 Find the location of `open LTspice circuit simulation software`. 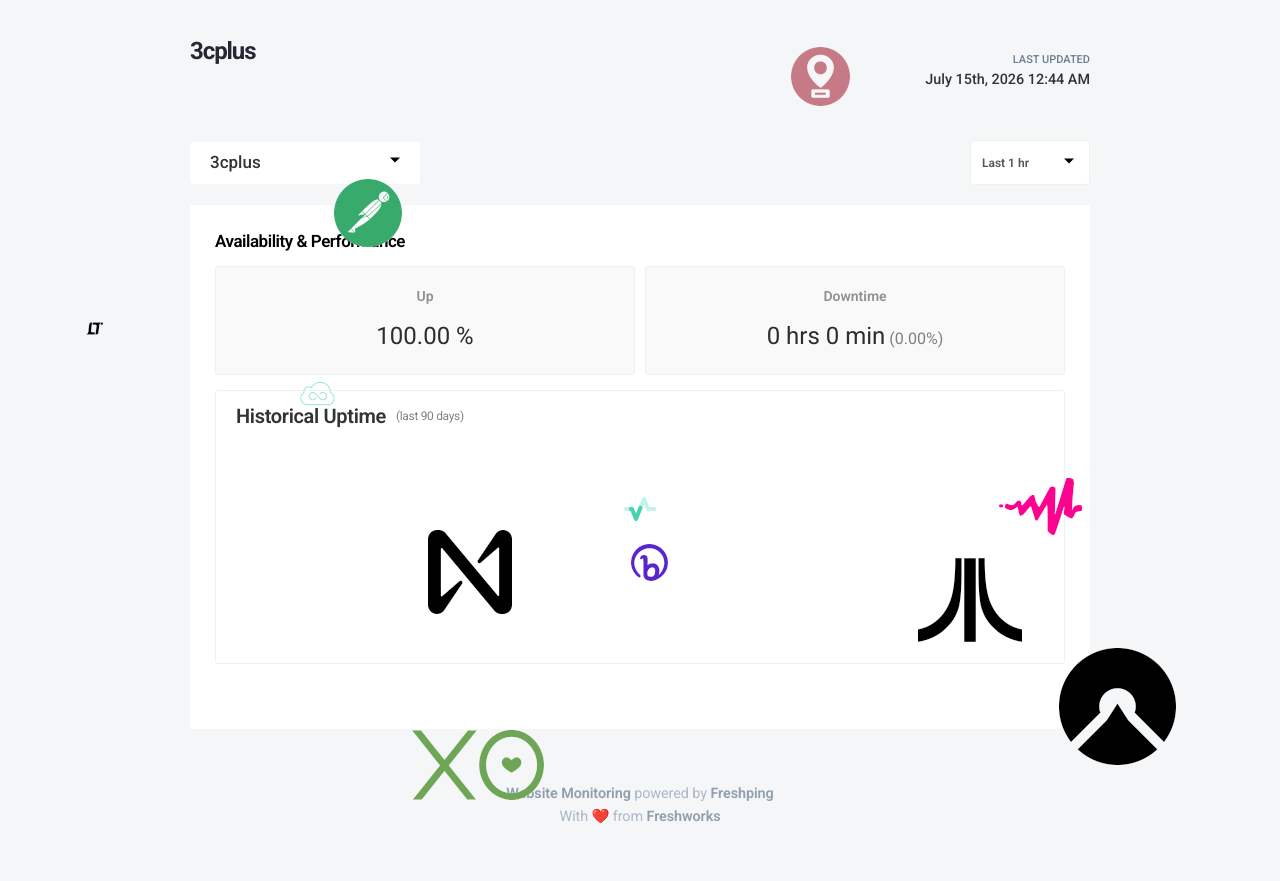

open LTspice circuit simulation software is located at coordinates (94, 328).